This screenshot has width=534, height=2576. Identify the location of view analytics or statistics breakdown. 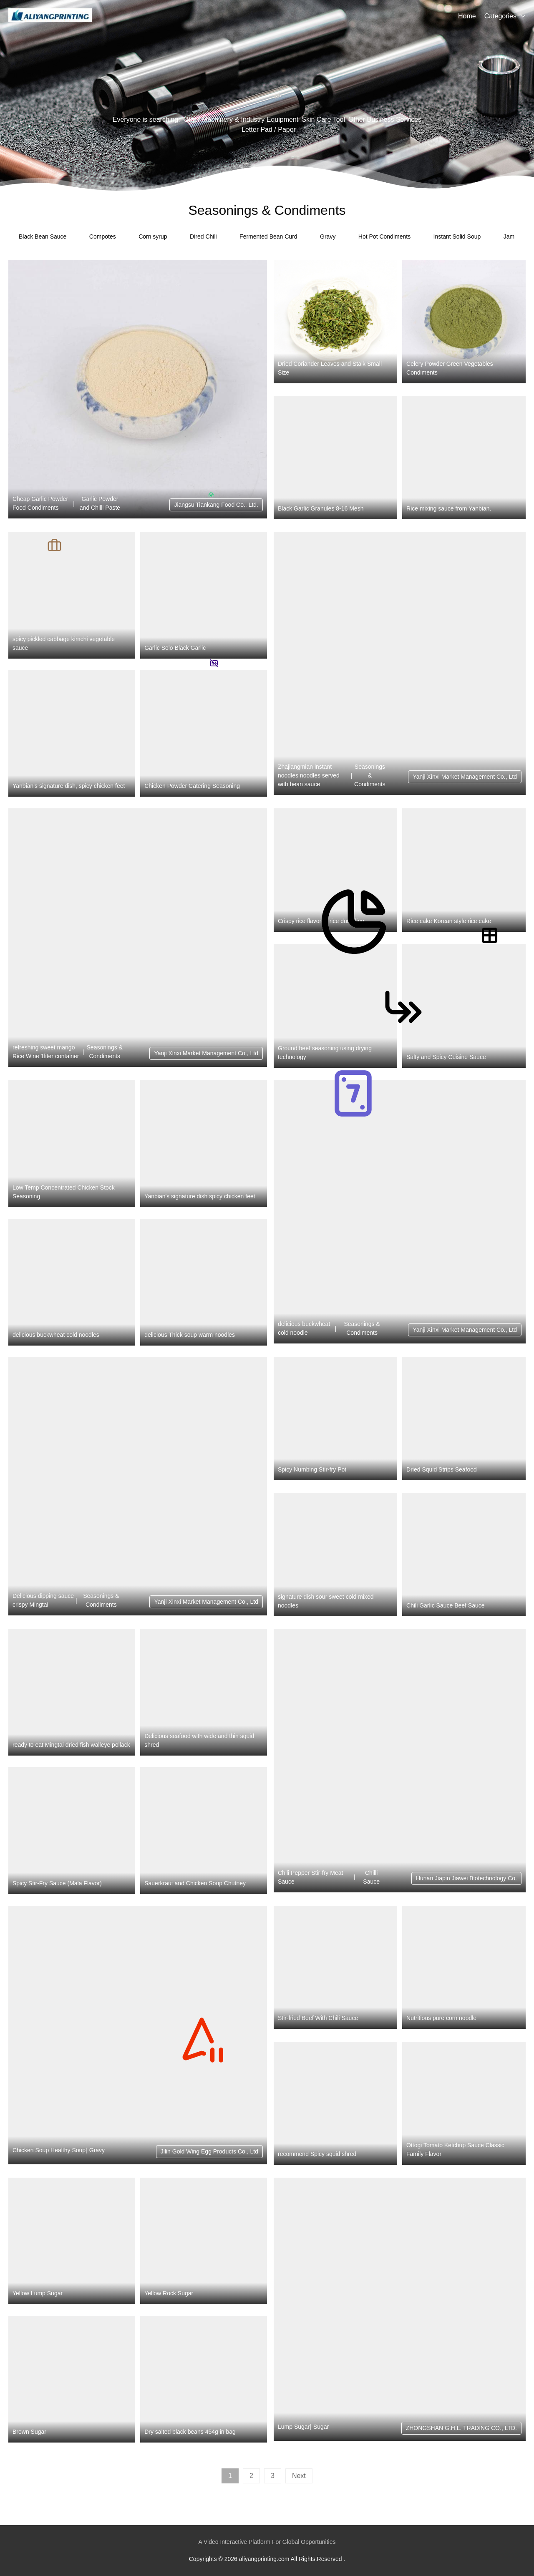
(354, 921).